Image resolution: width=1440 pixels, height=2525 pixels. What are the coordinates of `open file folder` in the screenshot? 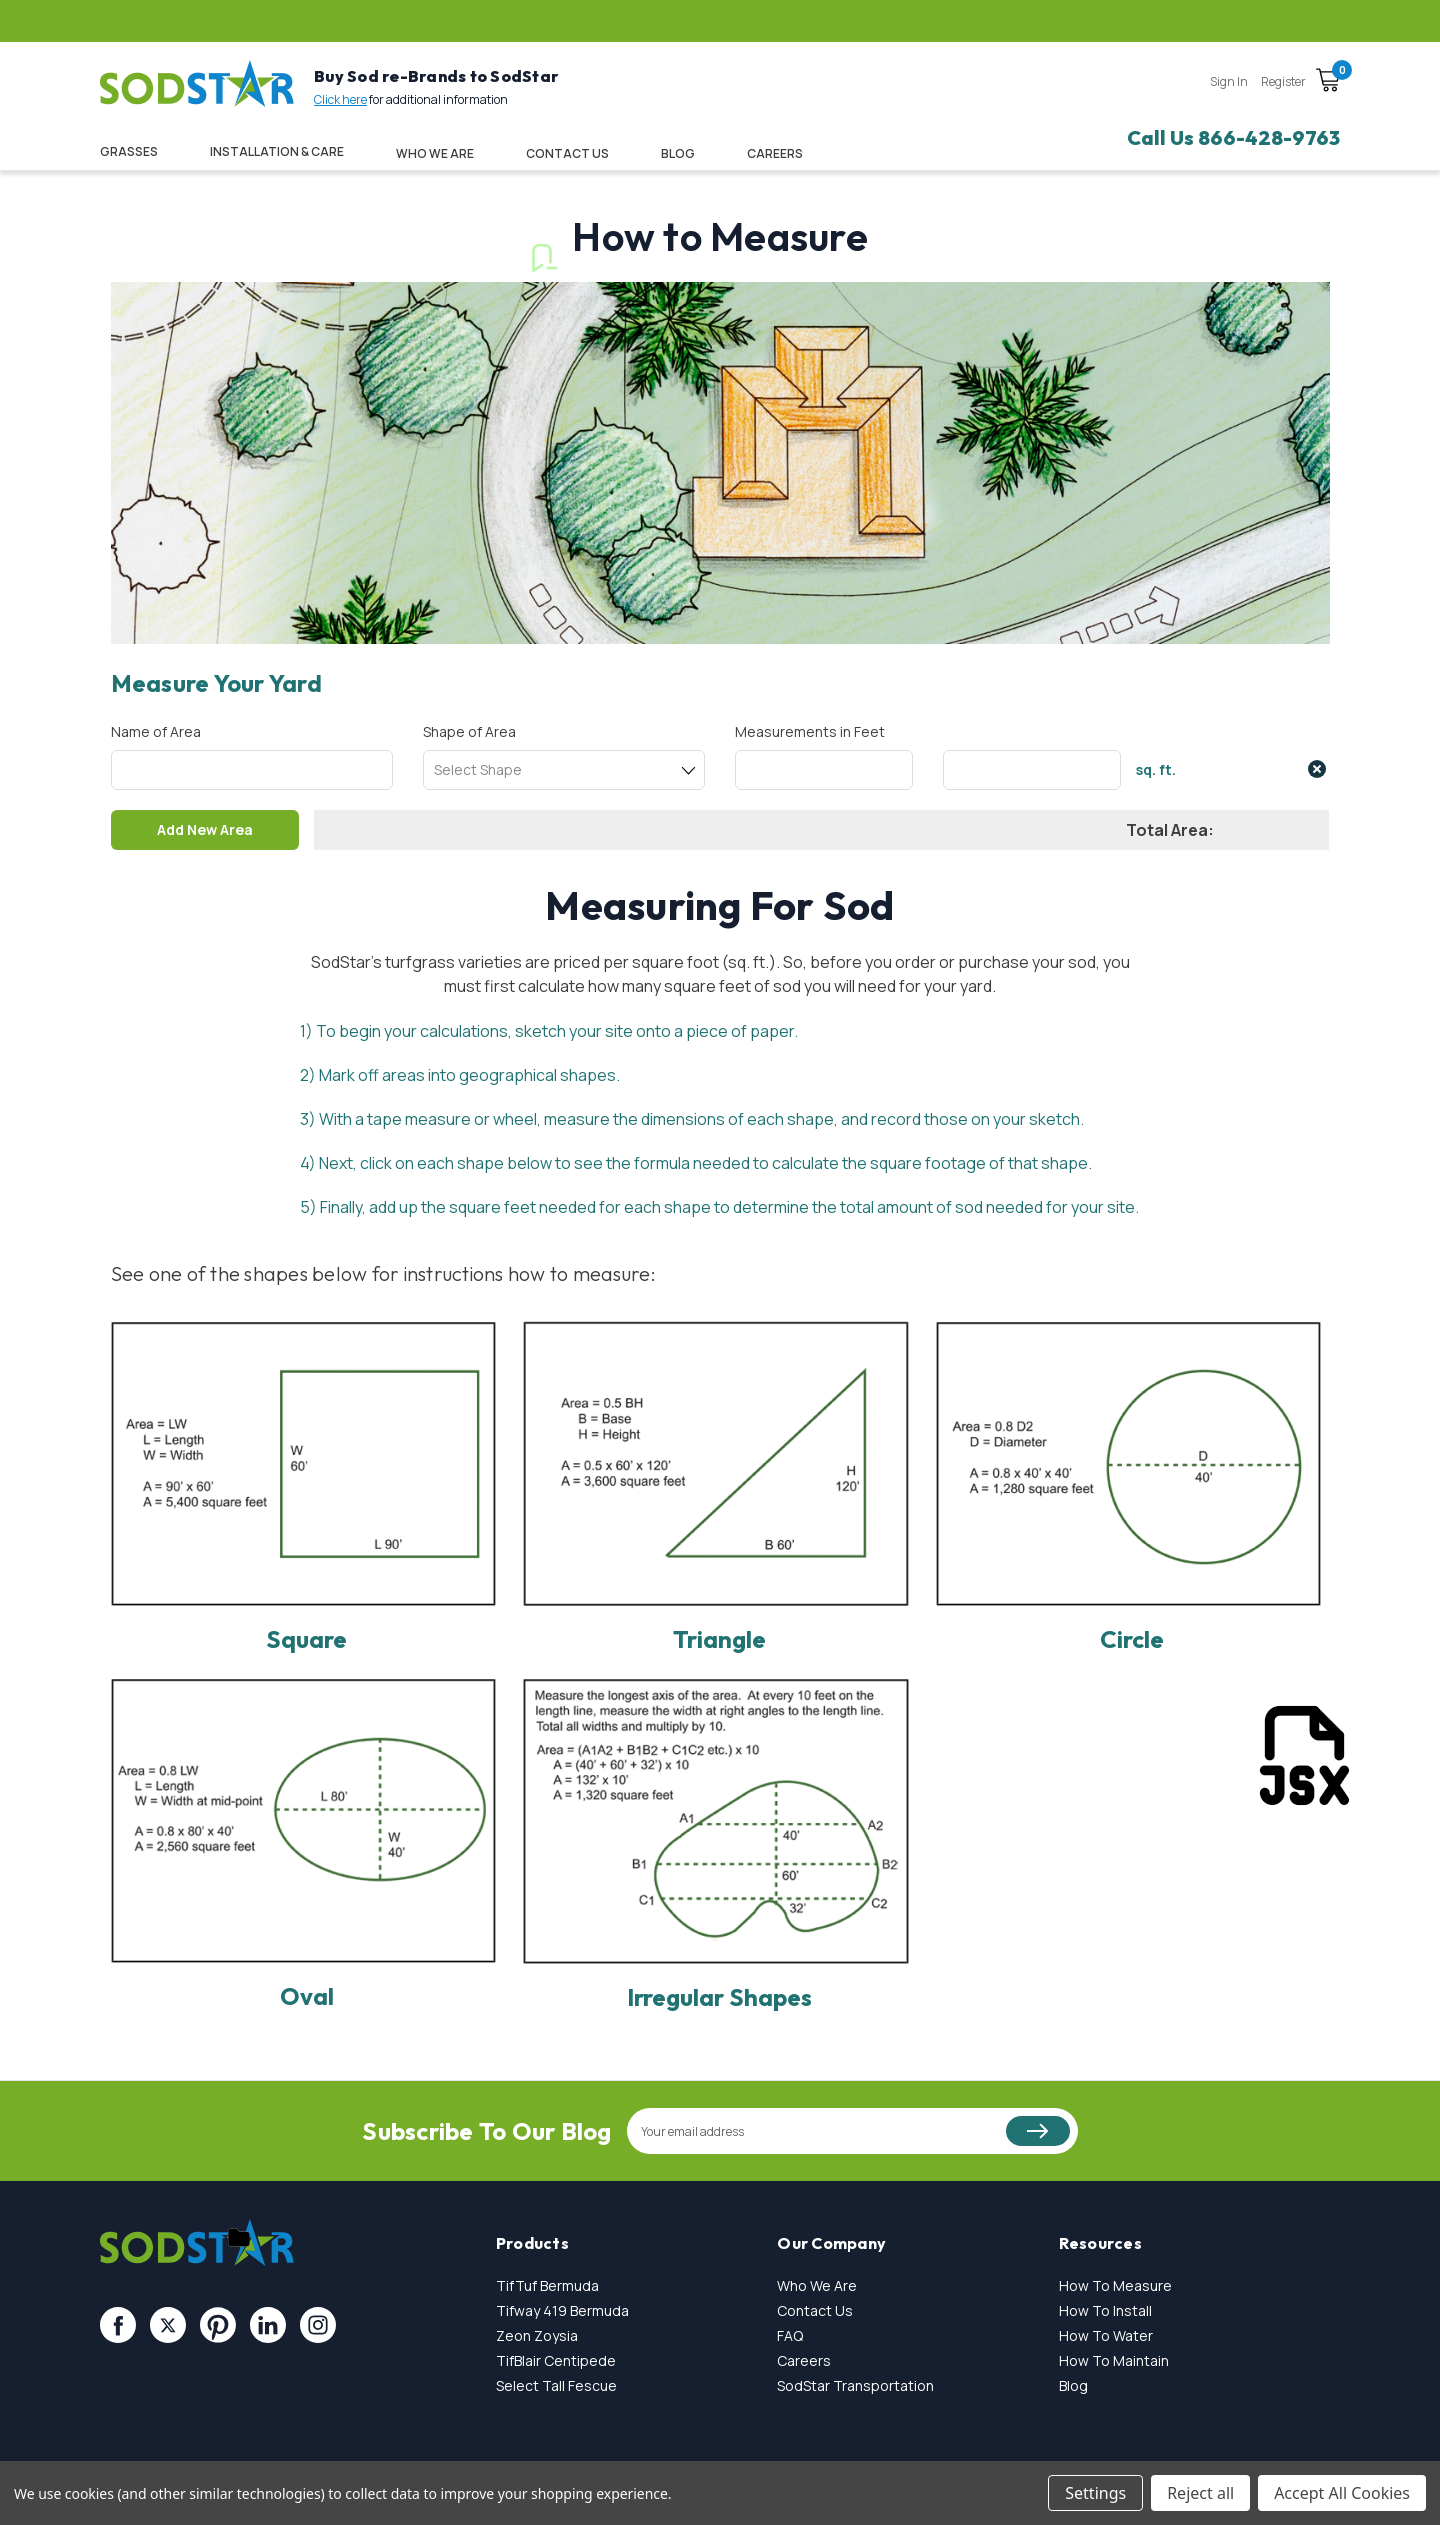 It's located at (239, 2238).